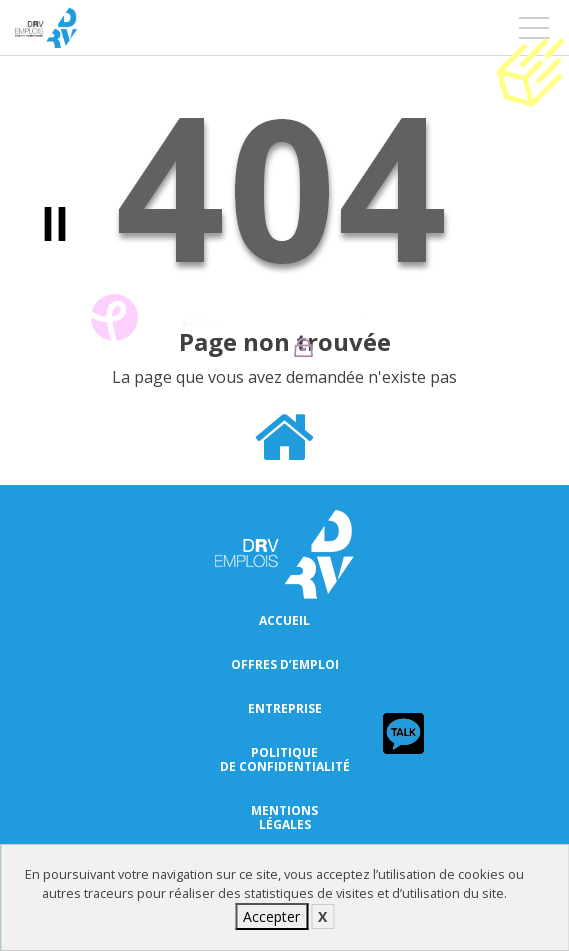 Image resolution: width=569 pixels, height=951 pixels. What do you see at coordinates (403, 733) in the screenshot?
I see `open KakaoTalk messaging app` at bounding box center [403, 733].